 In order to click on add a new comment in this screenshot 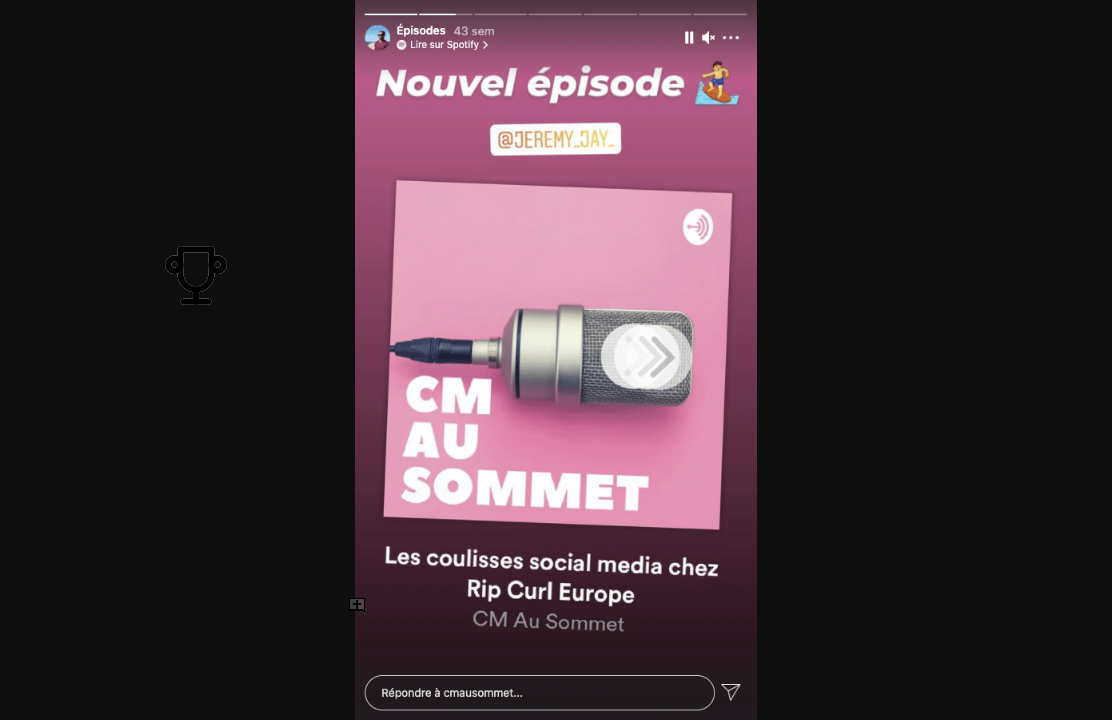, I will do `click(357, 606)`.